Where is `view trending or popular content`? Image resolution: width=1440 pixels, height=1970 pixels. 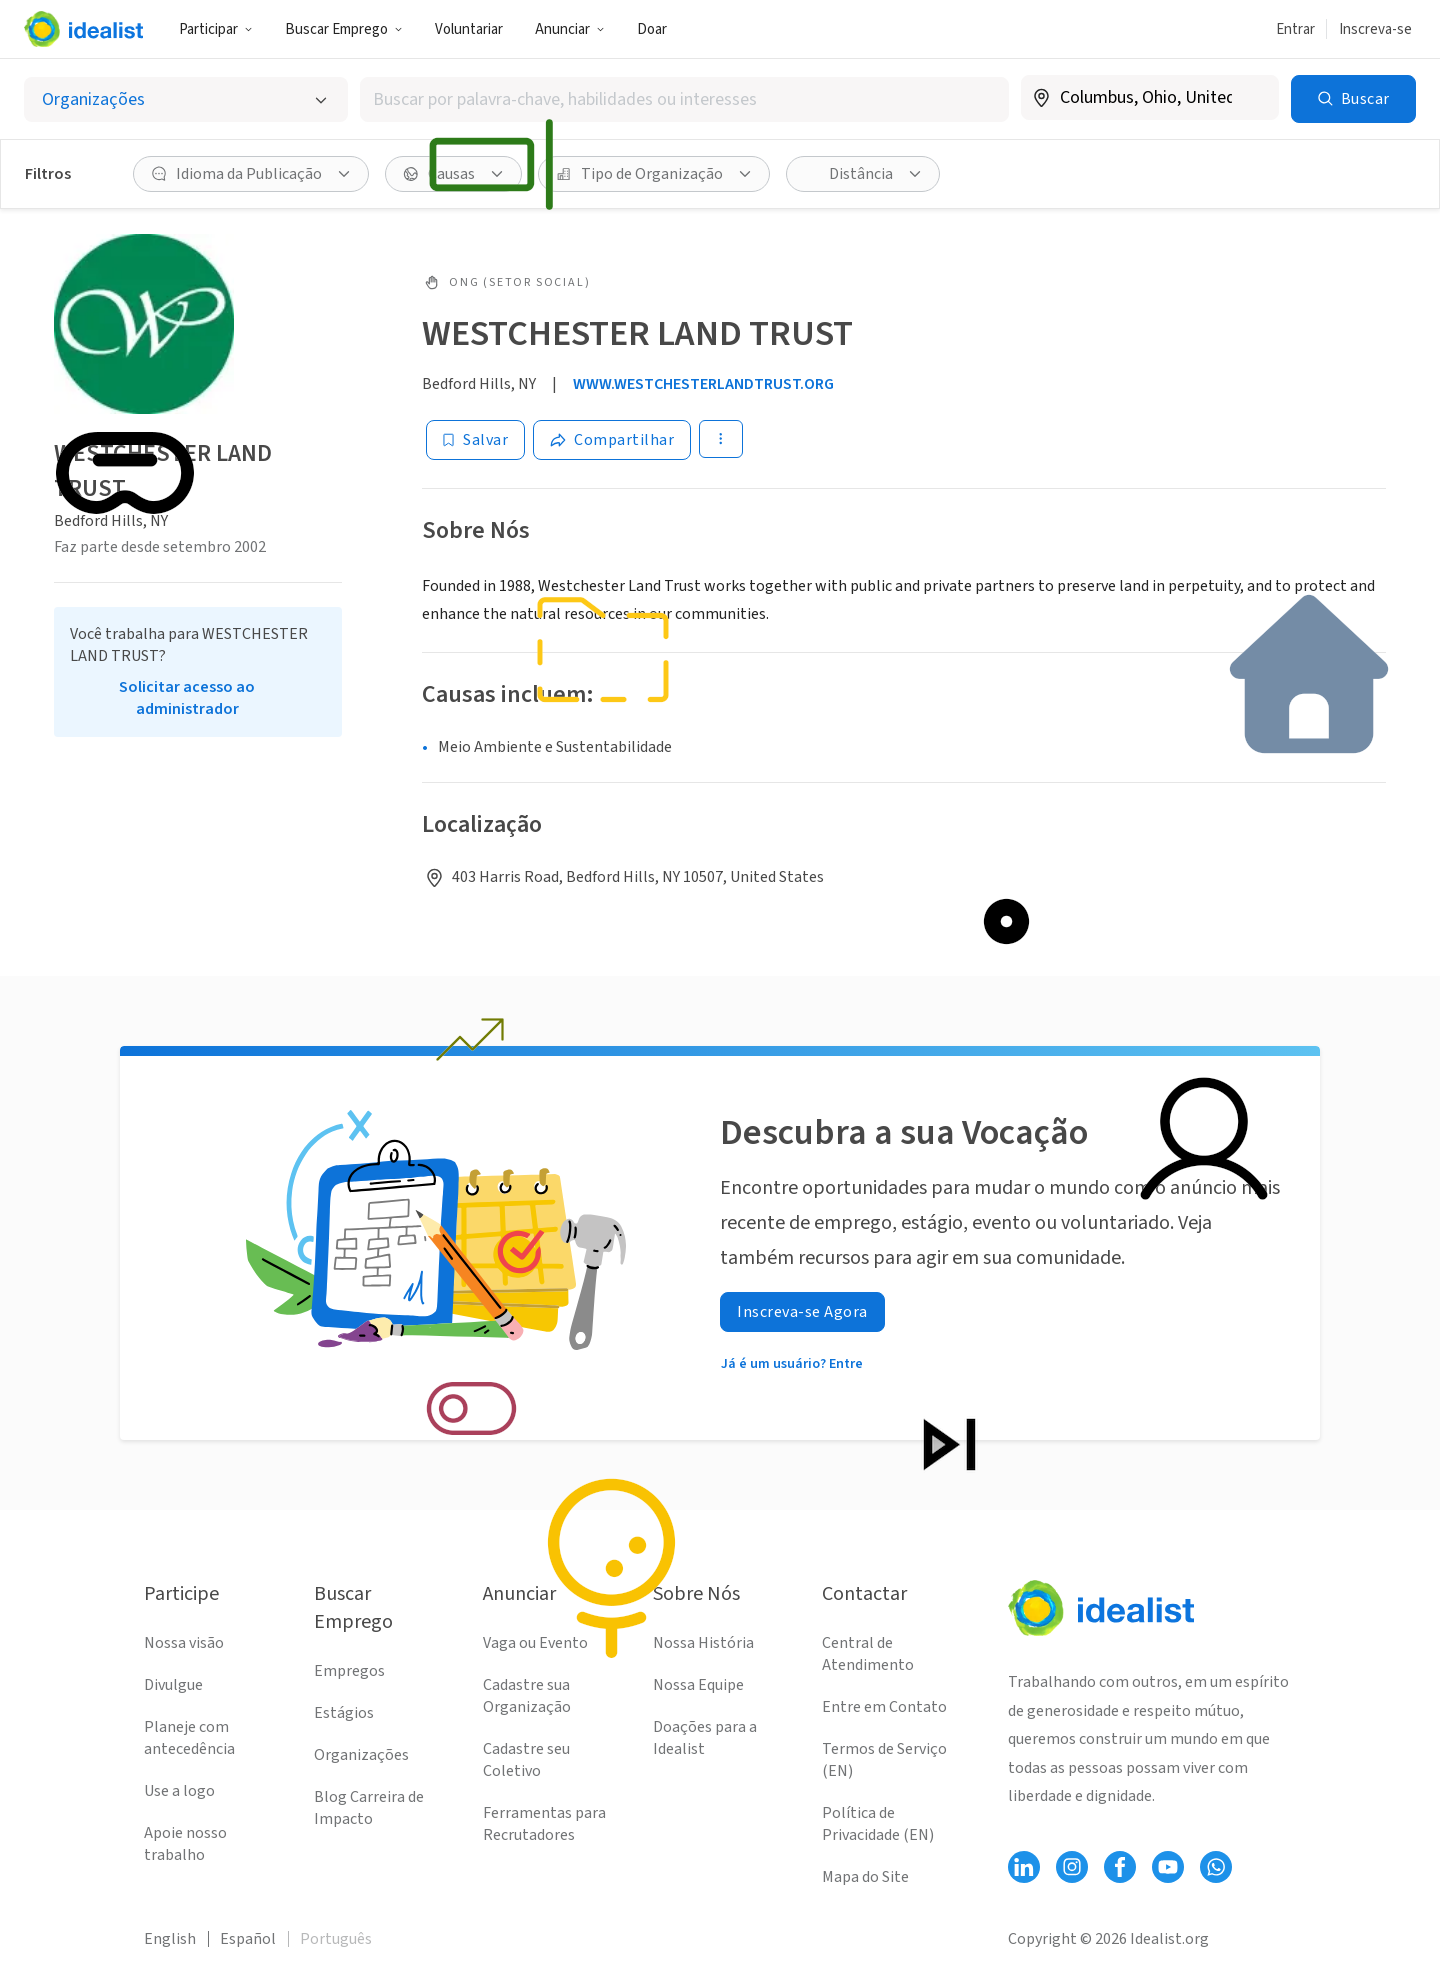
view trending or popular content is located at coordinates (470, 1042).